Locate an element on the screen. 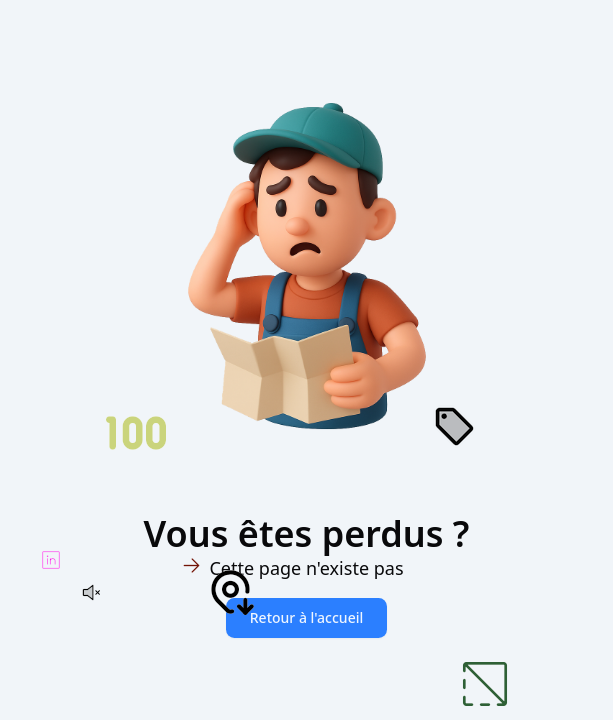 The height and width of the screenshot is (720, 613). open LinkedIn profile or page is located at coordinates (51, 560).